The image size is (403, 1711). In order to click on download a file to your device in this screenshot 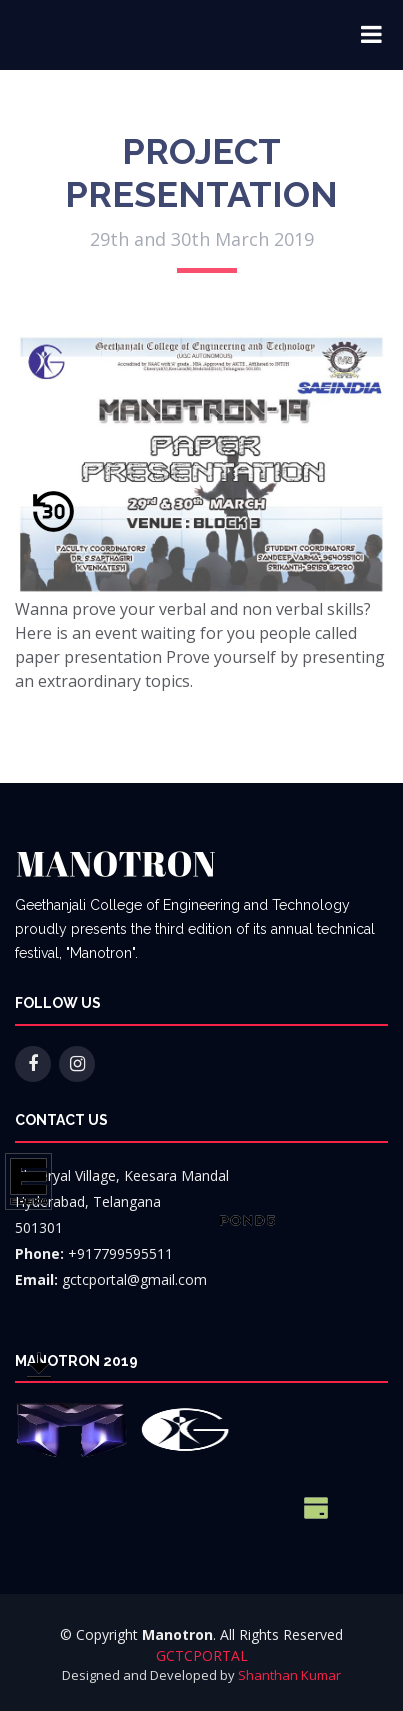, I will do `click(39, 1367)`.